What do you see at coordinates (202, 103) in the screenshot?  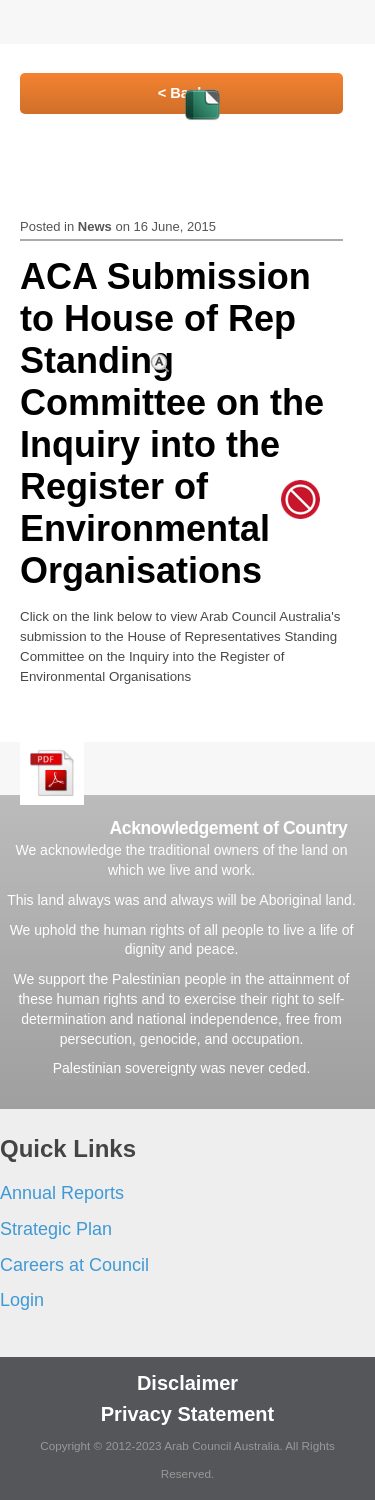 I see `change desktop wallpaper settings` at bounding box center [202, 103].